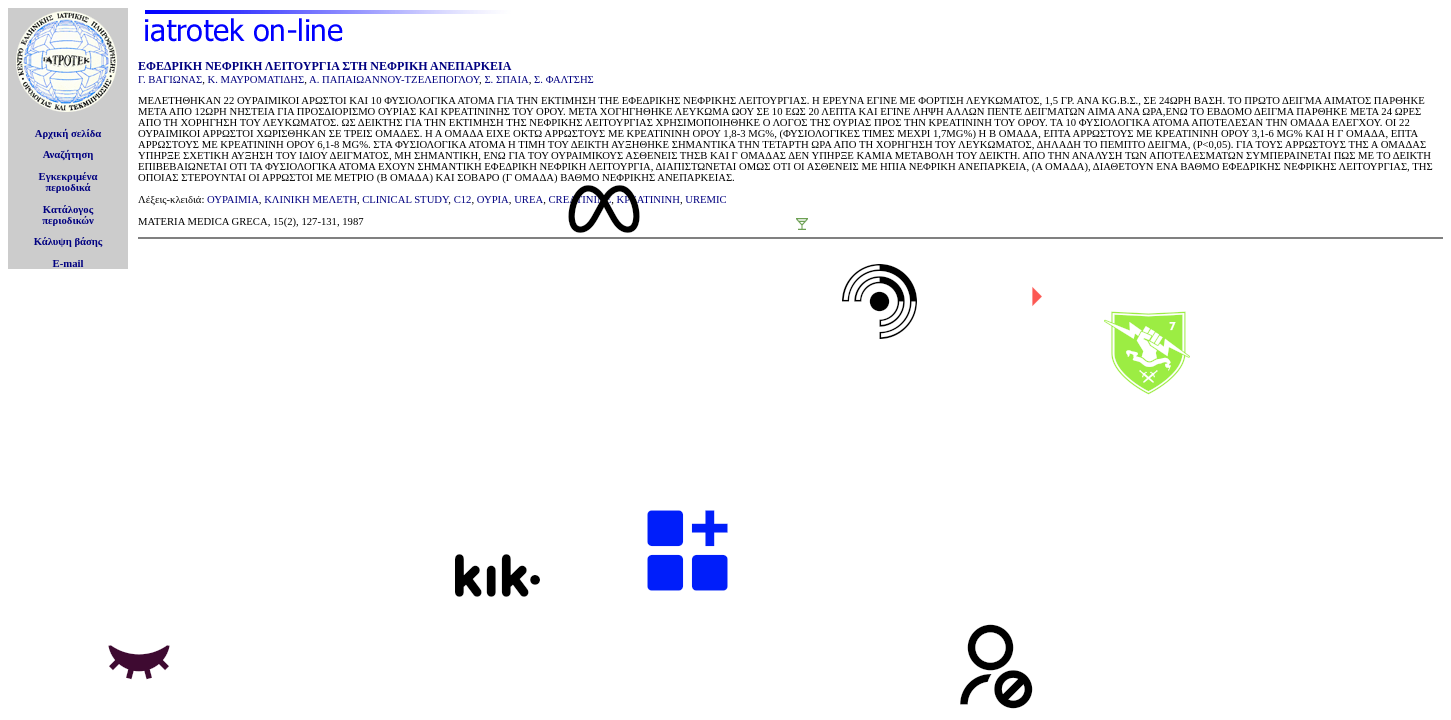  I want to click on hide password or sensitive content, so click(139, 660).